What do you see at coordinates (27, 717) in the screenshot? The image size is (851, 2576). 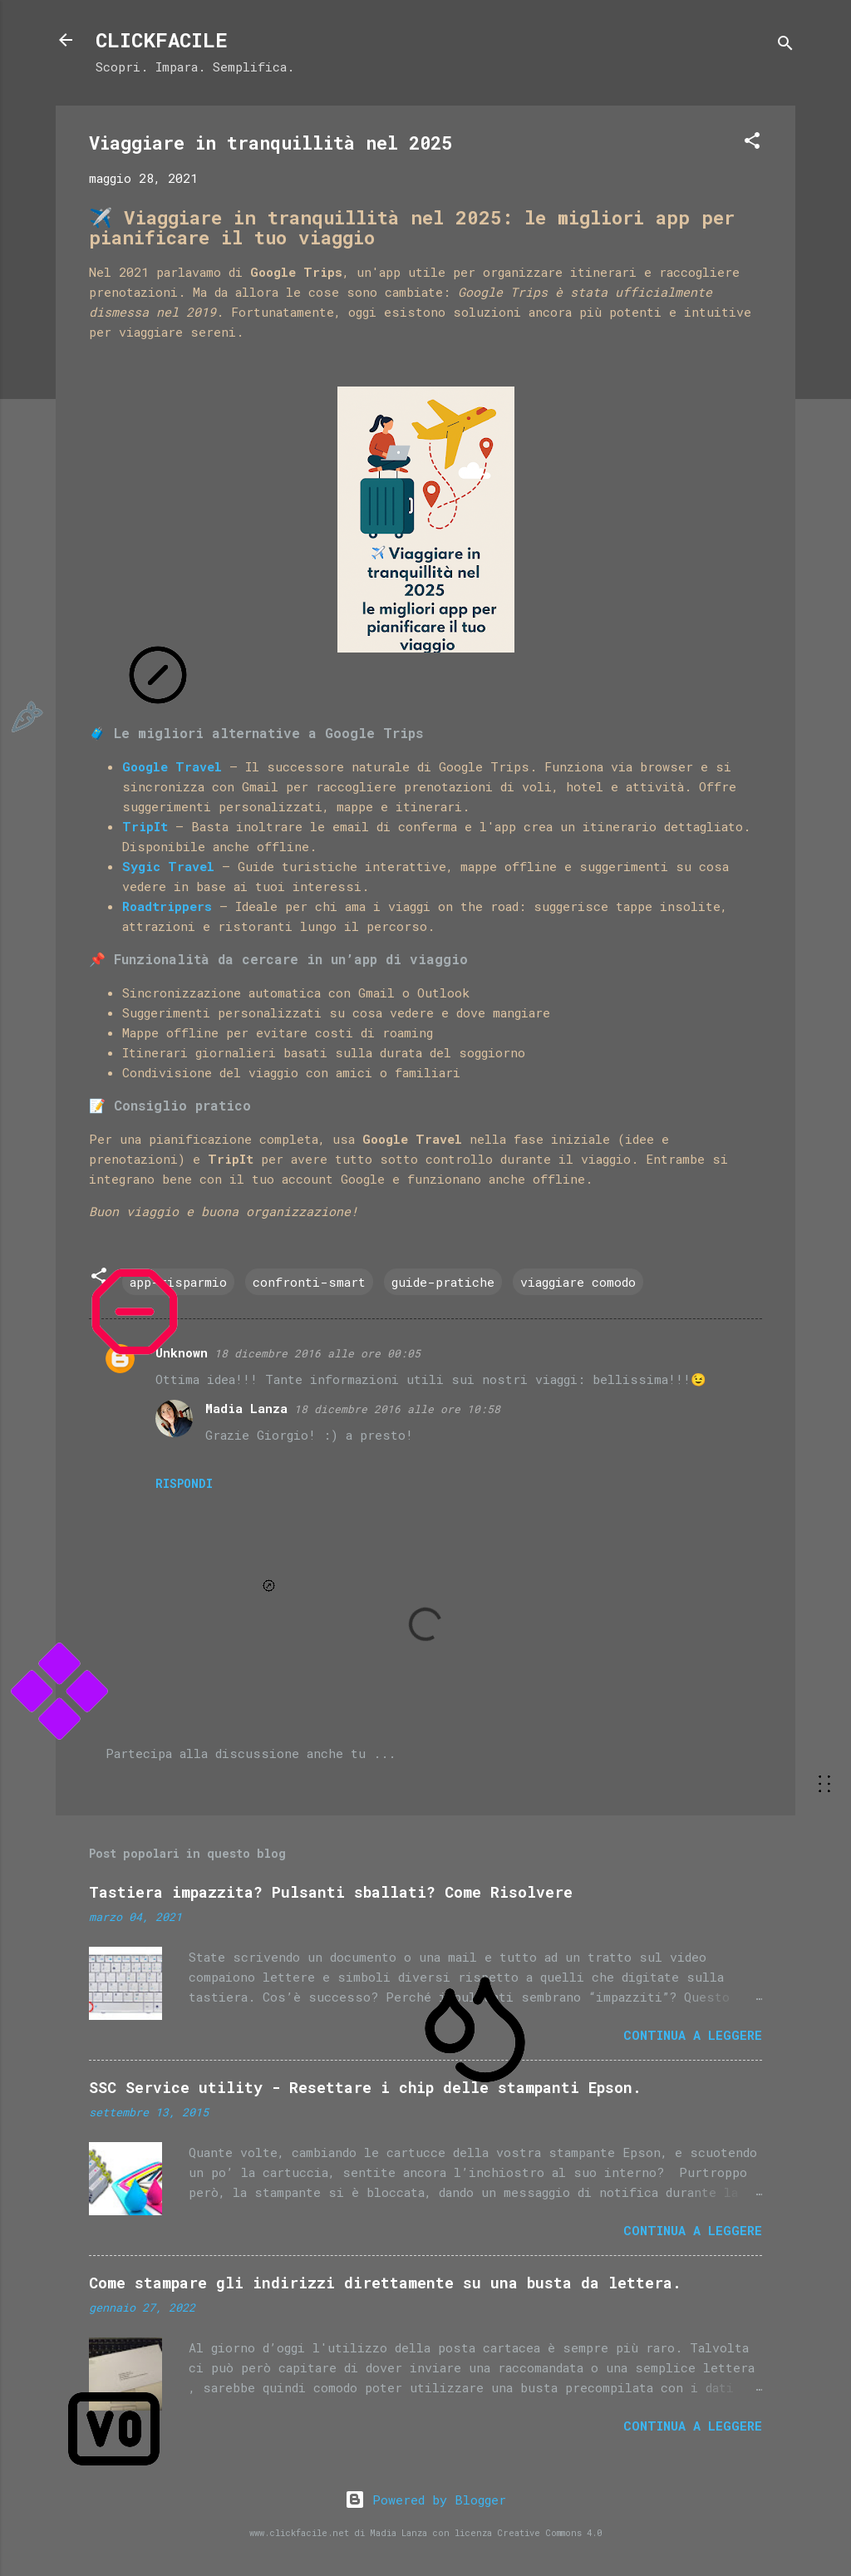 I see `browse vegetable or produce category` at bounding box center [27, 717].